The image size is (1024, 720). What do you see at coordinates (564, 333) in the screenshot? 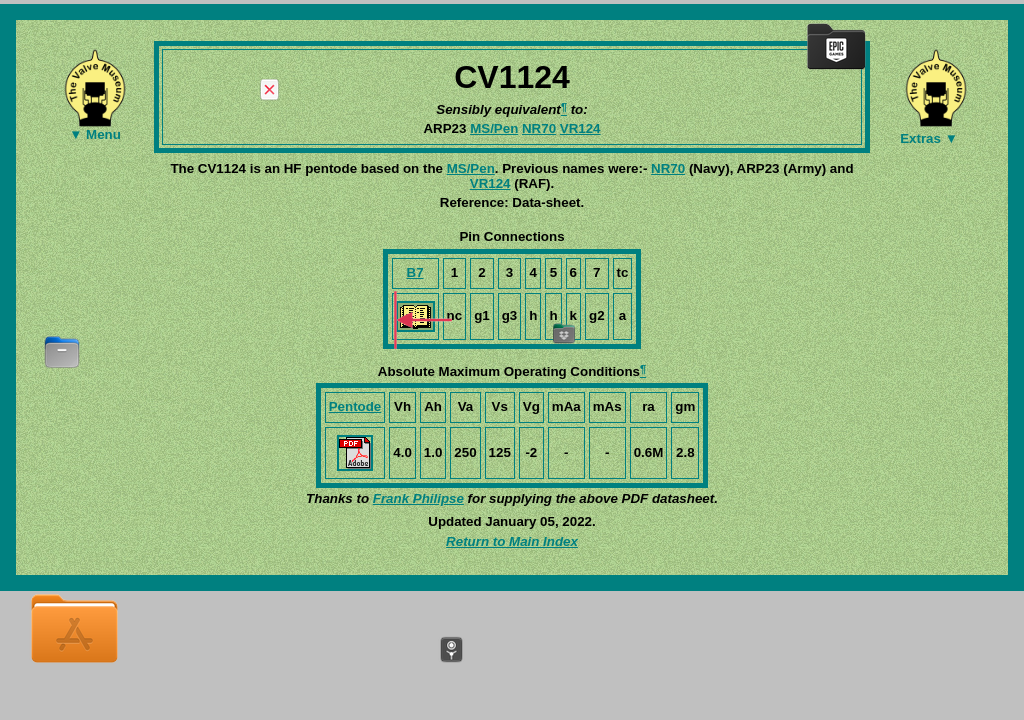
I see `open your dropbox synced folder` at bounding box center [564, 333].